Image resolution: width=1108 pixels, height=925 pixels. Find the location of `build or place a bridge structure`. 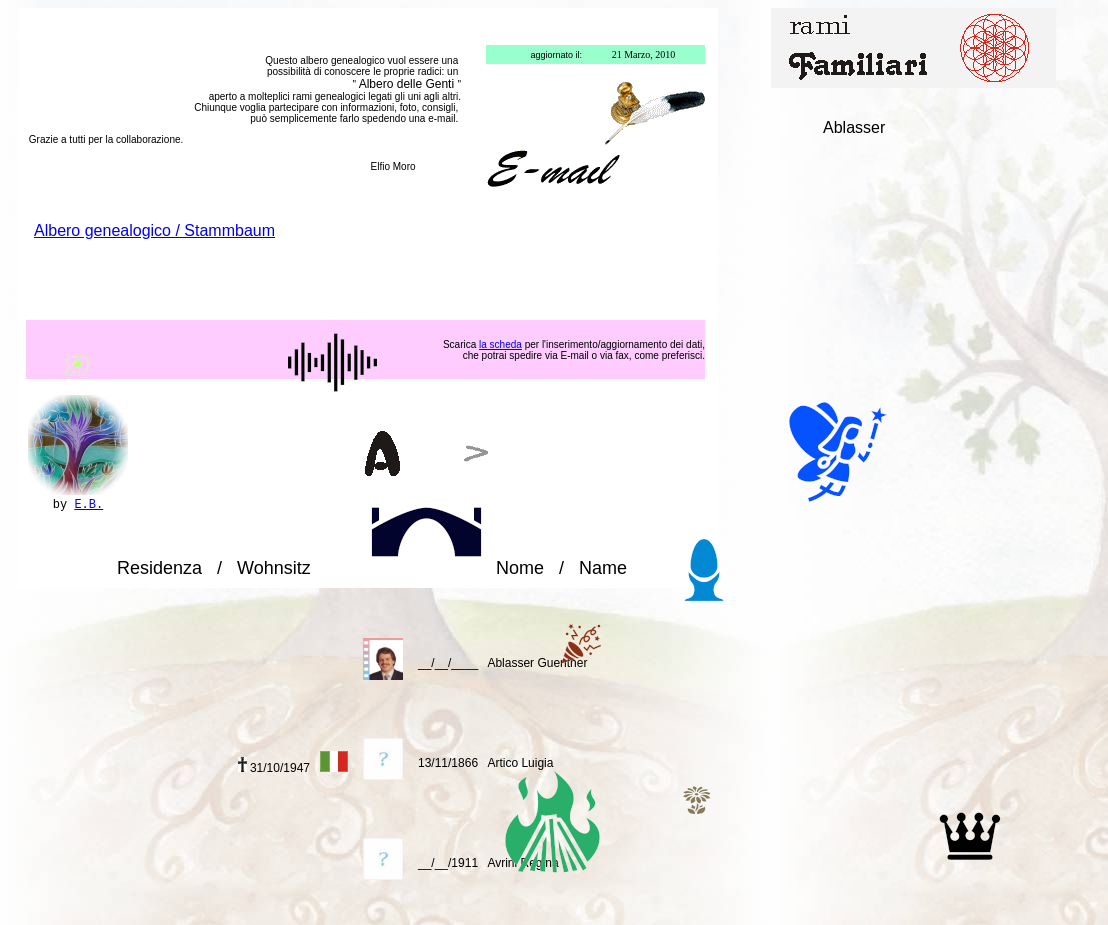

build or place a bridge structure is located at coordinates (426, 505).